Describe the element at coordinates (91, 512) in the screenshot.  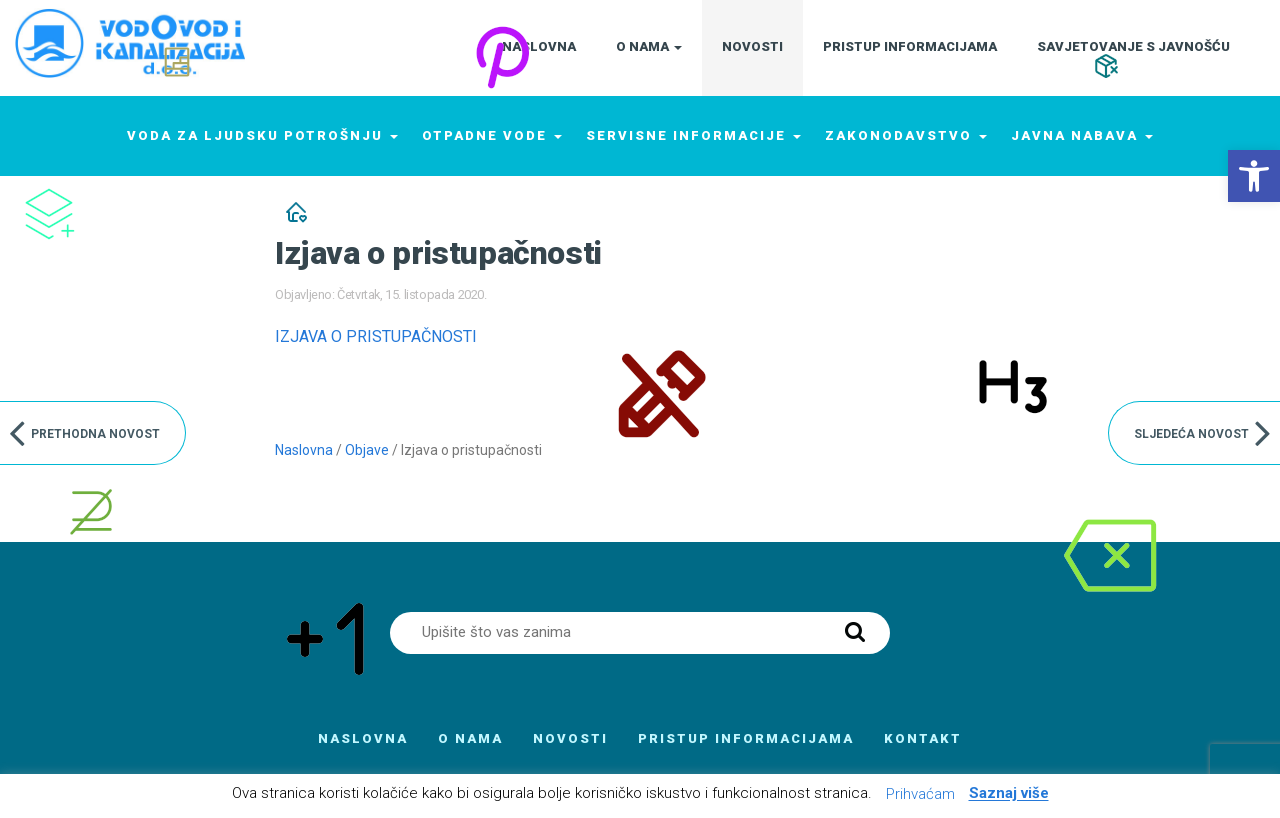
I see `indicates "not superset of" mathematical relationship` at that location.